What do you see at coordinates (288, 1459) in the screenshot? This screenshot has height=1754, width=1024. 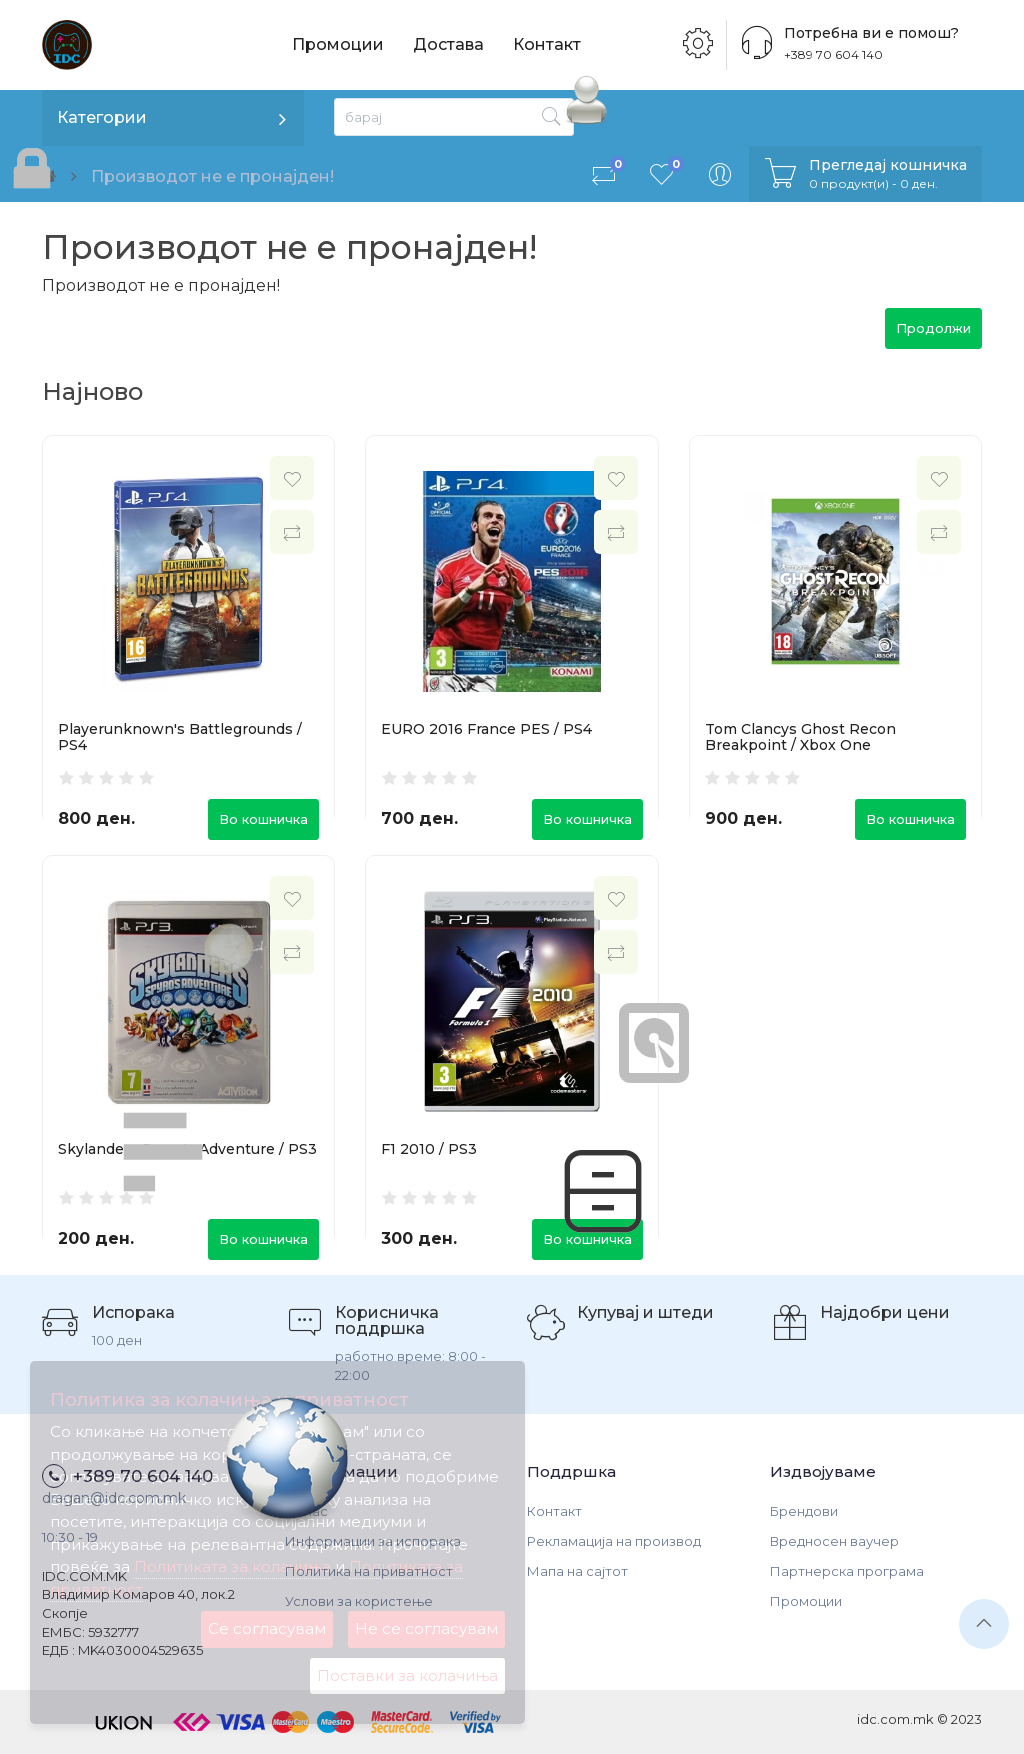 I see `access internet and web applications` at bounding box center [288, 1459].